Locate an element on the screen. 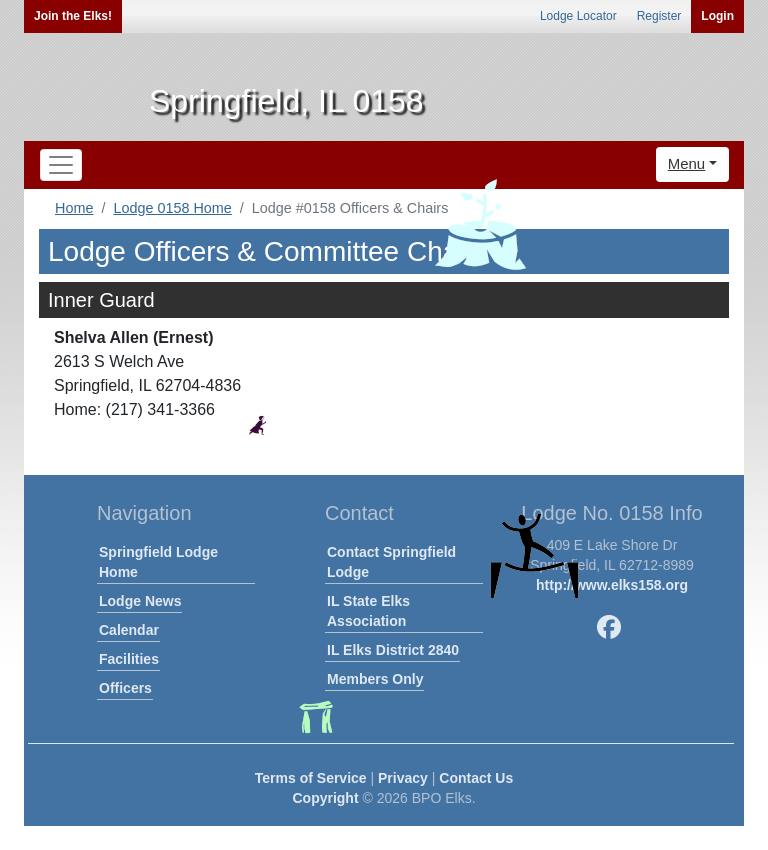 This screenshot has height=850, width=768. view ancient landmarks or historical sites is located at coordinates (316, 717).